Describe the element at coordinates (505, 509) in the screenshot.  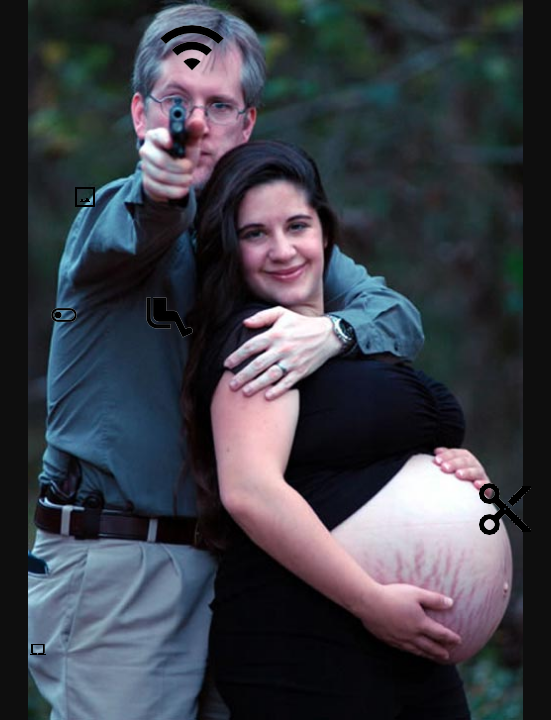
I see `cut selected content to clipboard` at that location.